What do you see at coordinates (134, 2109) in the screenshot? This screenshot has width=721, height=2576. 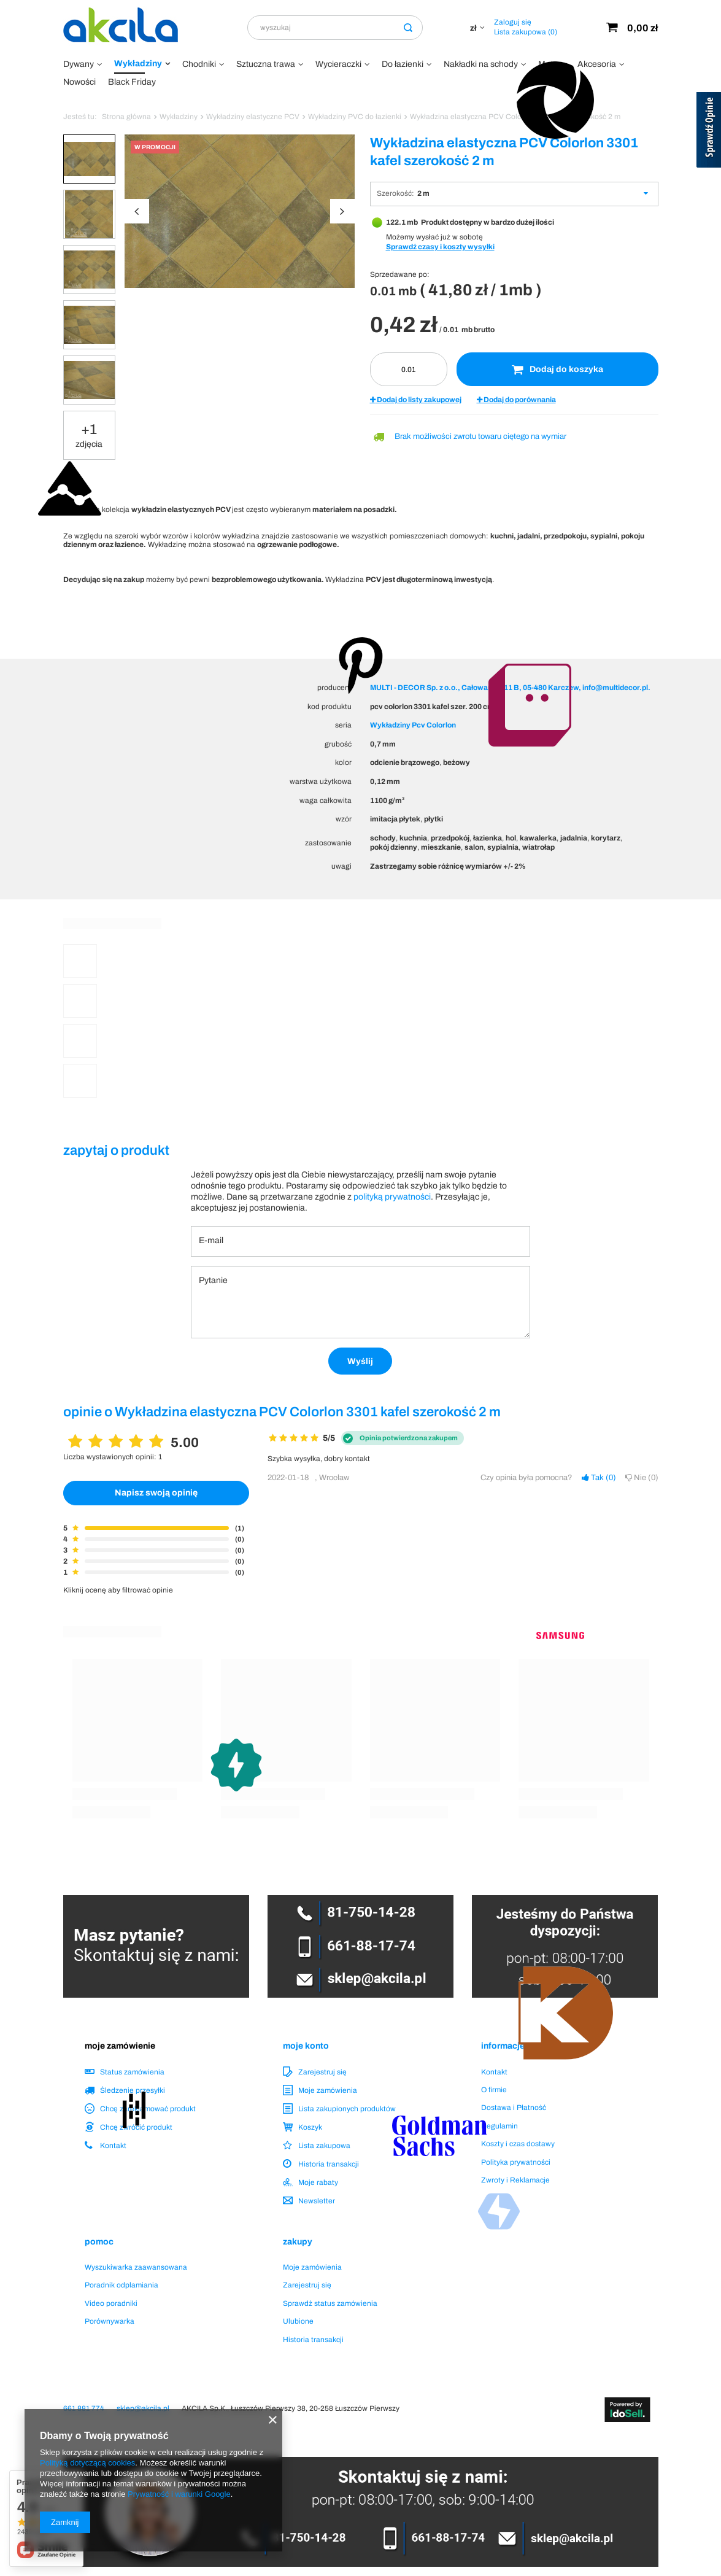 I see `pandas Python data analysis library logo` at bounding box center [134, 2109].